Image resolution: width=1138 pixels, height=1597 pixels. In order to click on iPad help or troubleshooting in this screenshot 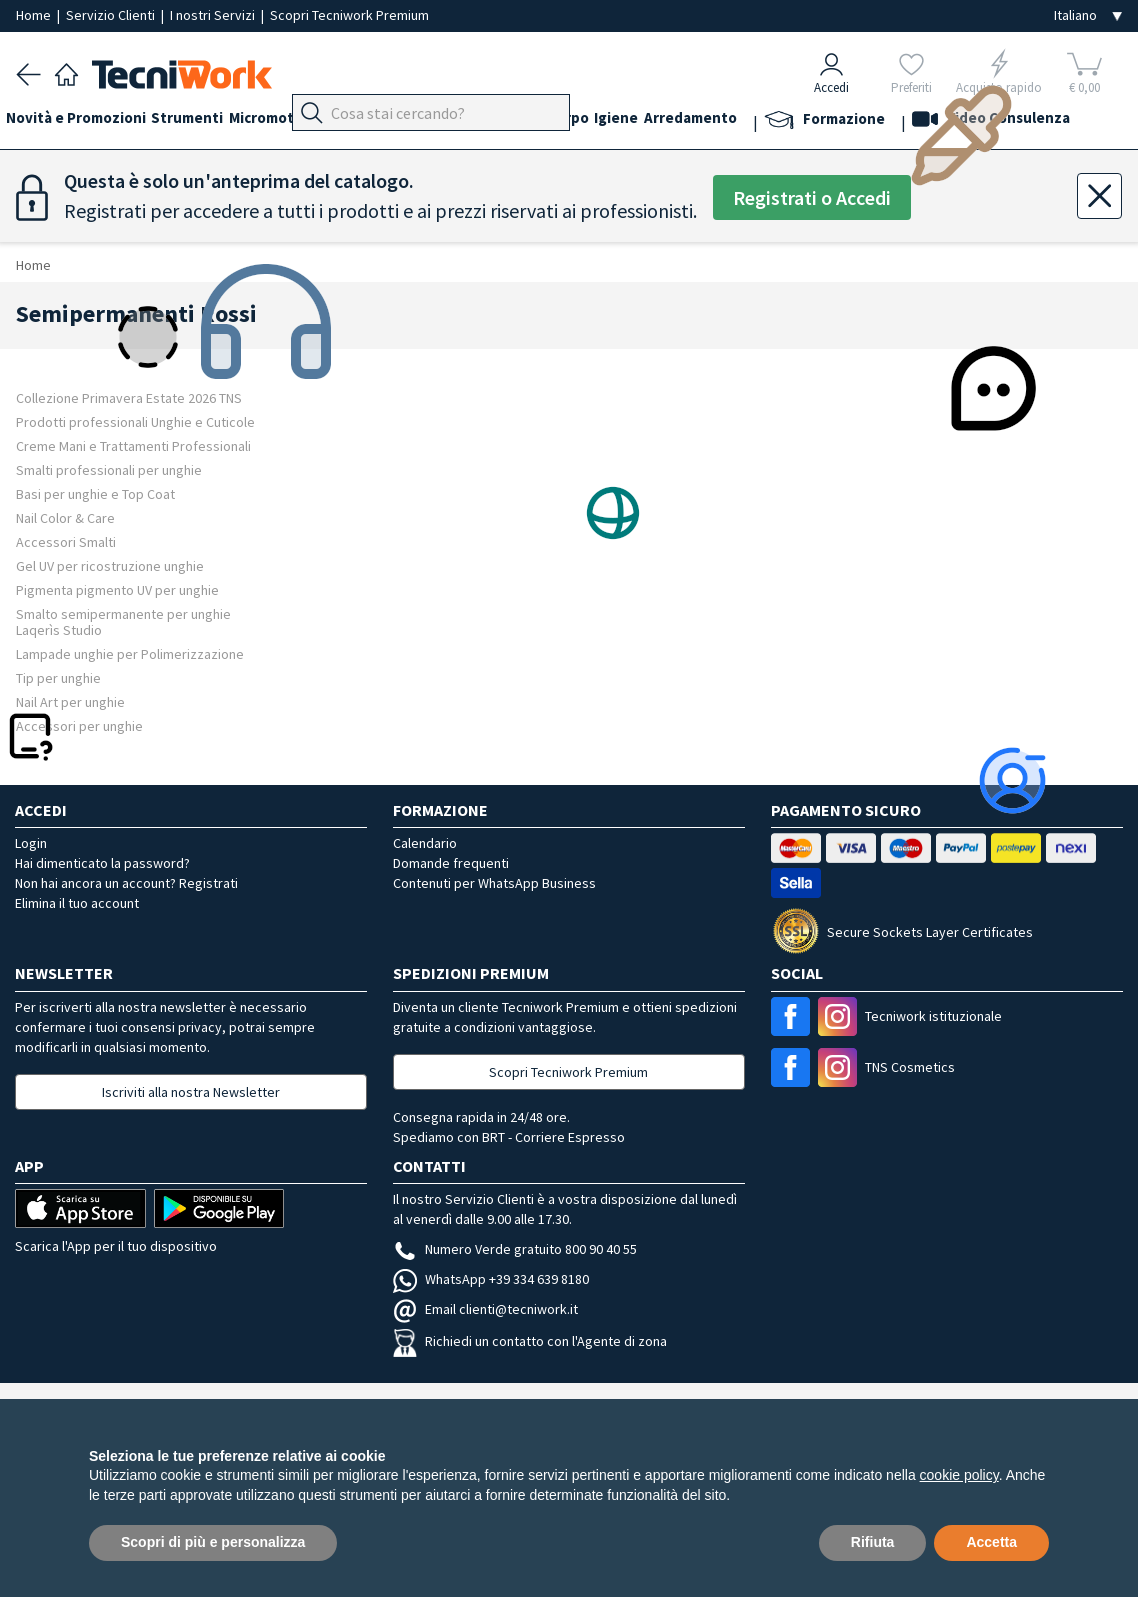, I will do `click(30, 736)`.